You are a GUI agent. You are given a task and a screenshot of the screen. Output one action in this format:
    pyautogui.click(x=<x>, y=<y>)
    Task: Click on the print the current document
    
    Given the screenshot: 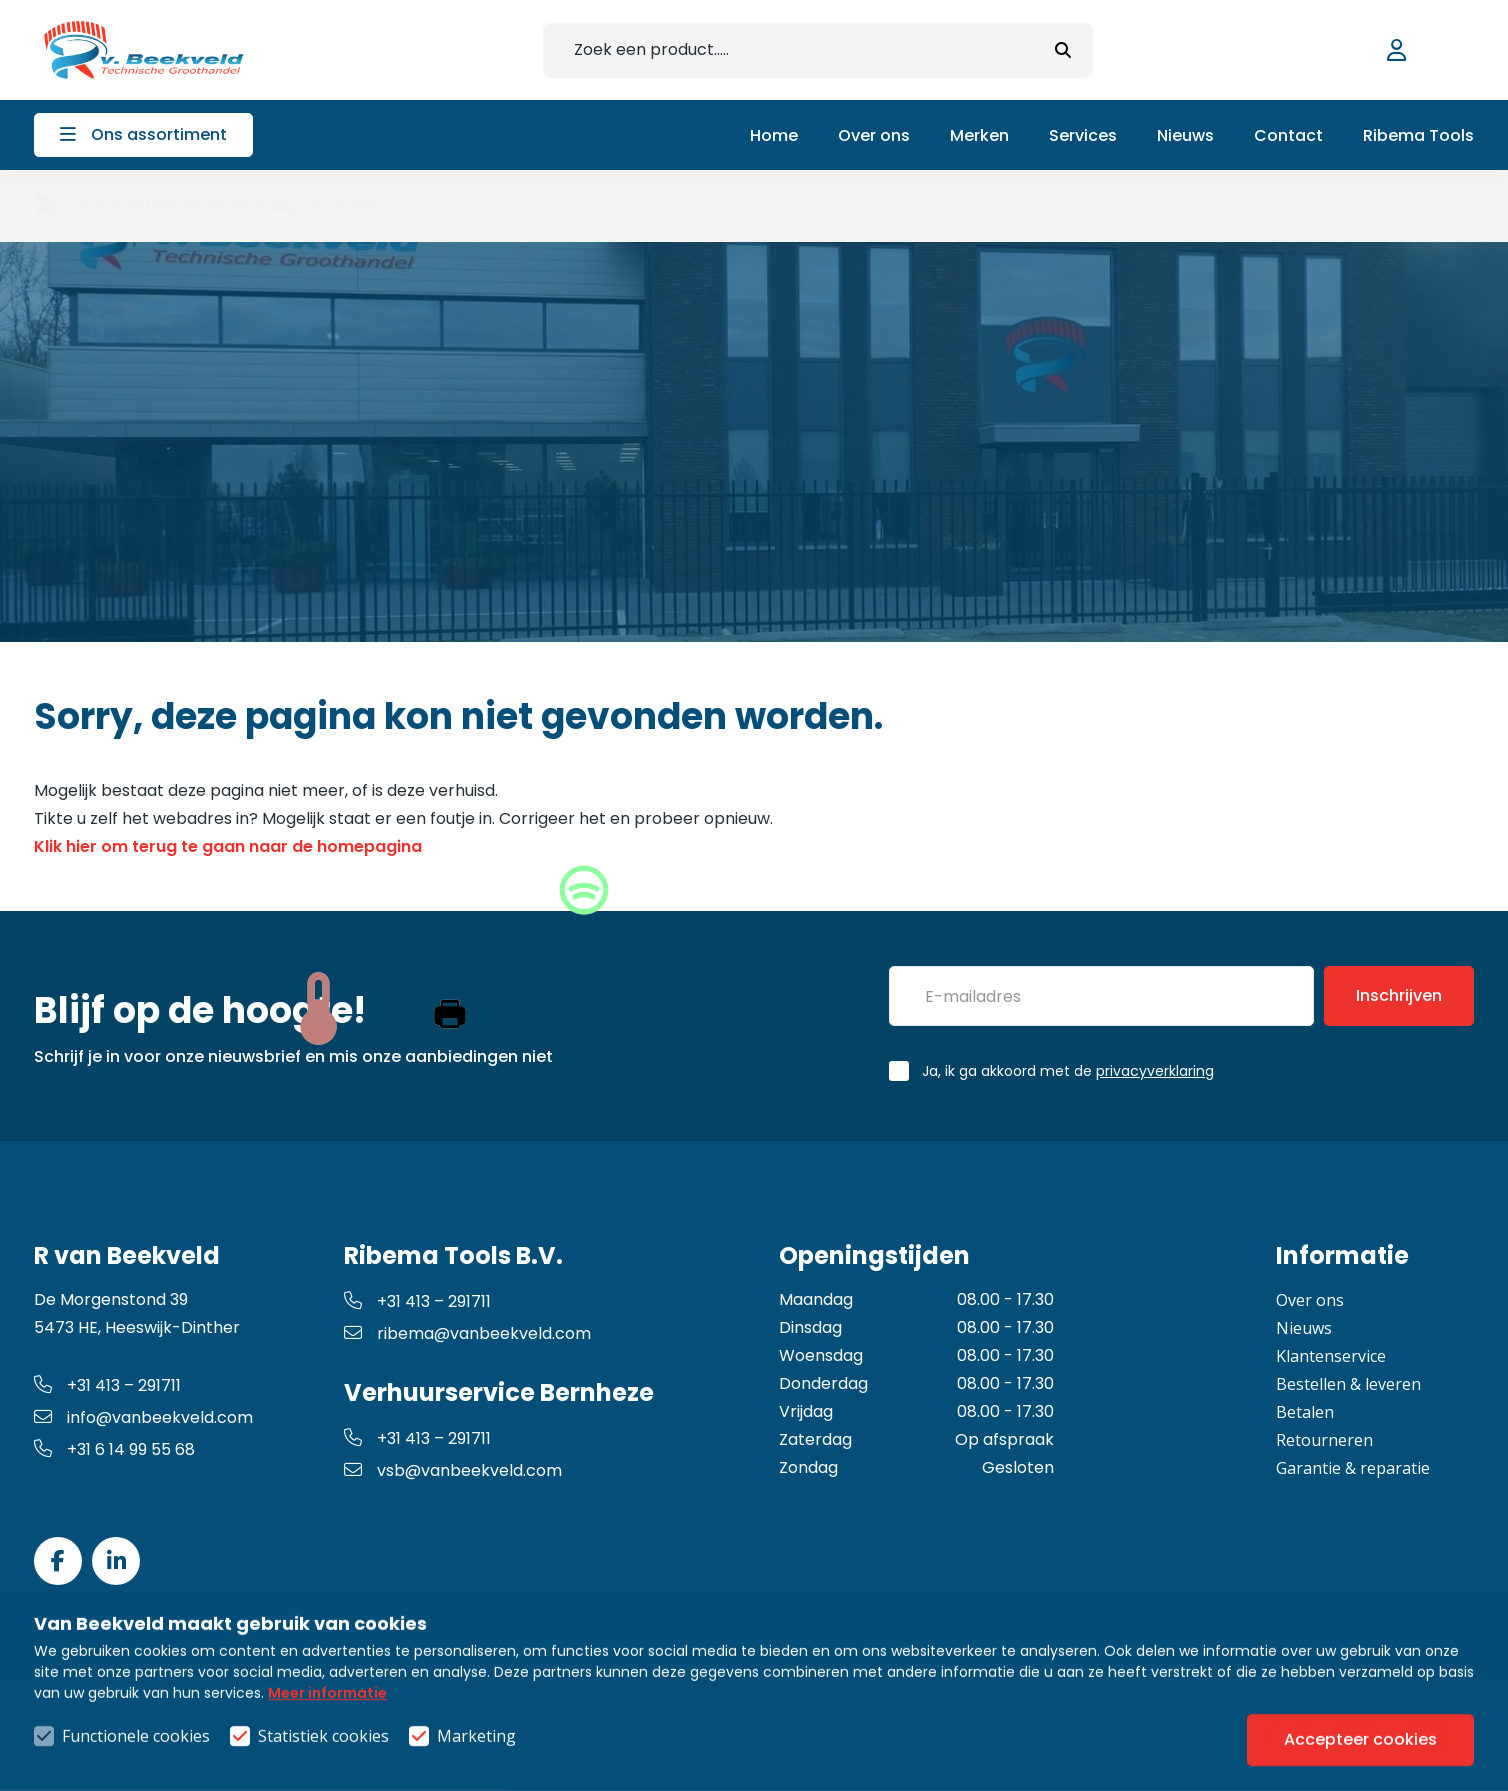 What is the action you would take?
    pyautogui.click(x=450, y=1014)
    